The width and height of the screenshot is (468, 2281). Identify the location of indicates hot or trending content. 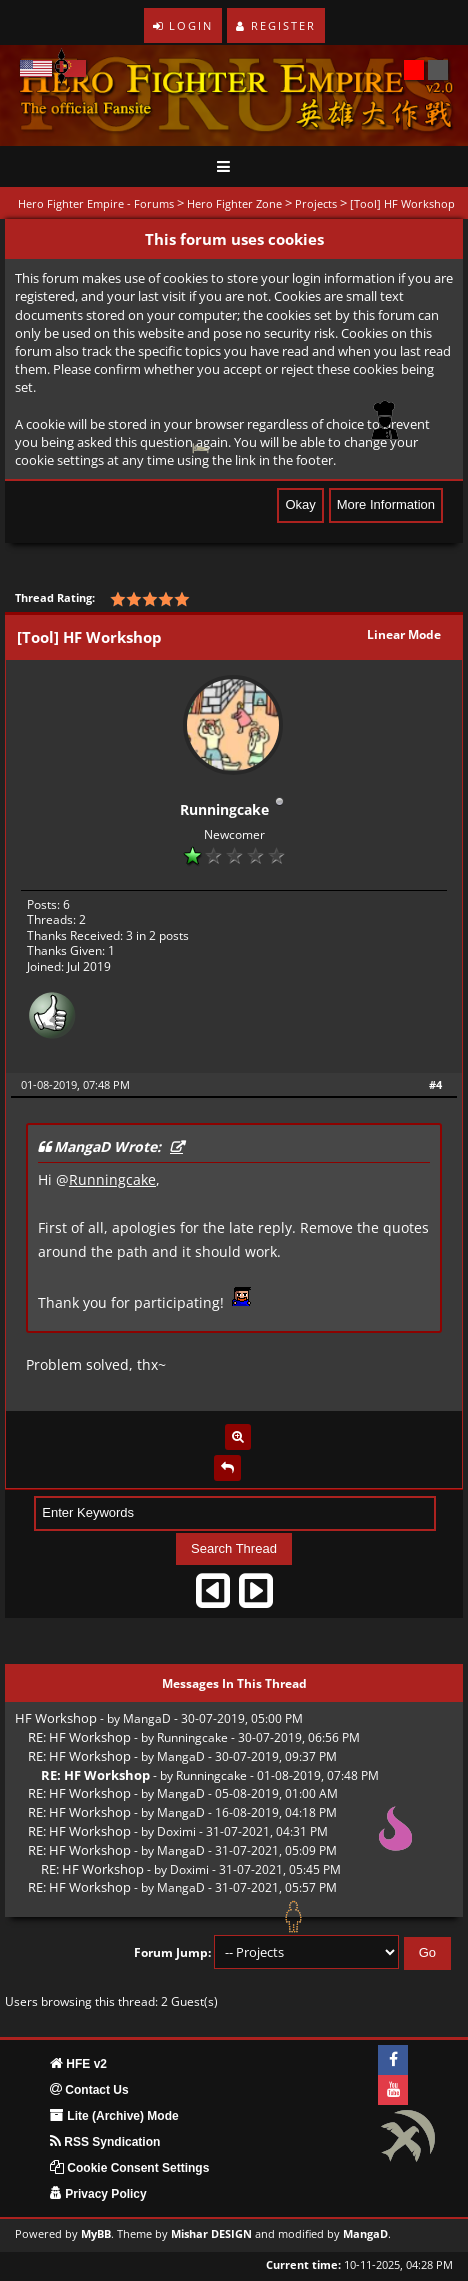
(395, 1828).